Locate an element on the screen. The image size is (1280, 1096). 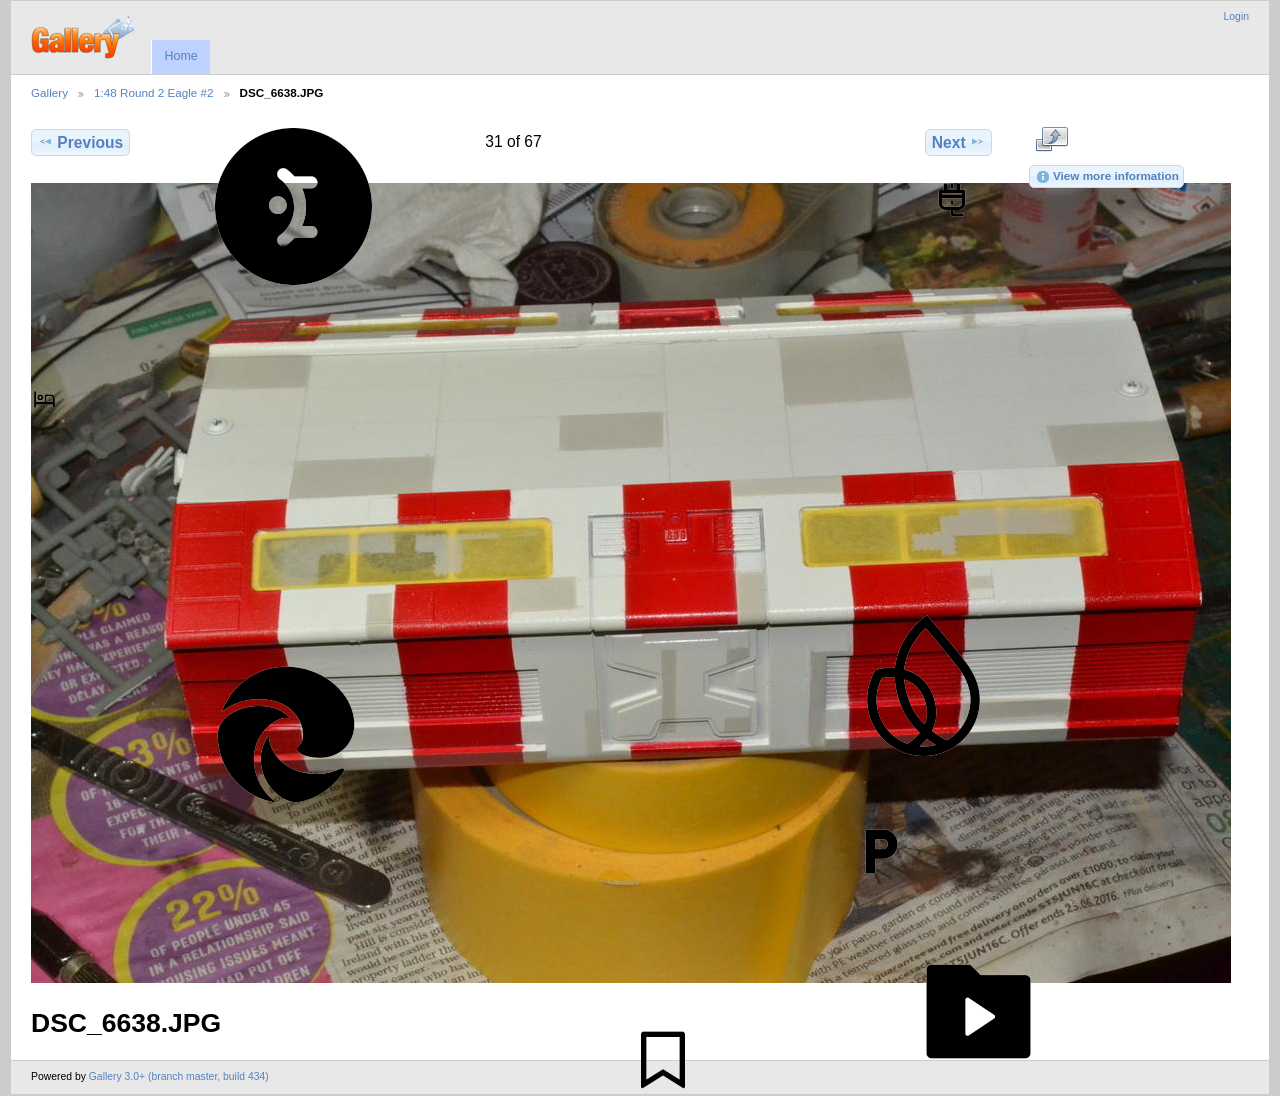
find nearby hotels or accommodations is located at coordinates (44, 399).